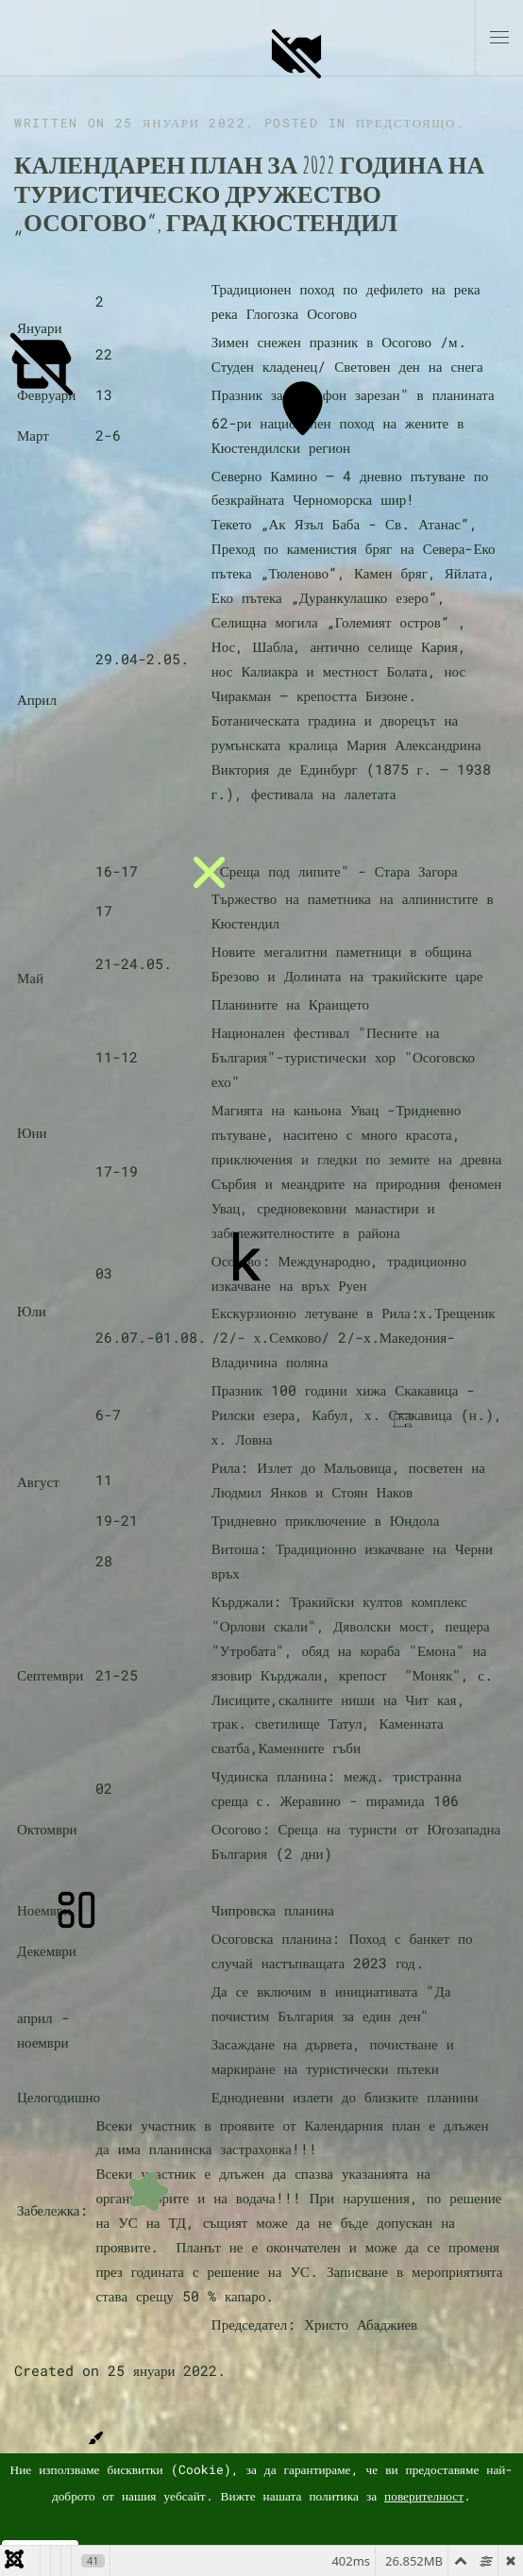 The image size is (523, 2576). What do you see at coordinates (209, 872) in the screenshot?
I see `close or dismiss a dialog` at bounding box center [209, 872].